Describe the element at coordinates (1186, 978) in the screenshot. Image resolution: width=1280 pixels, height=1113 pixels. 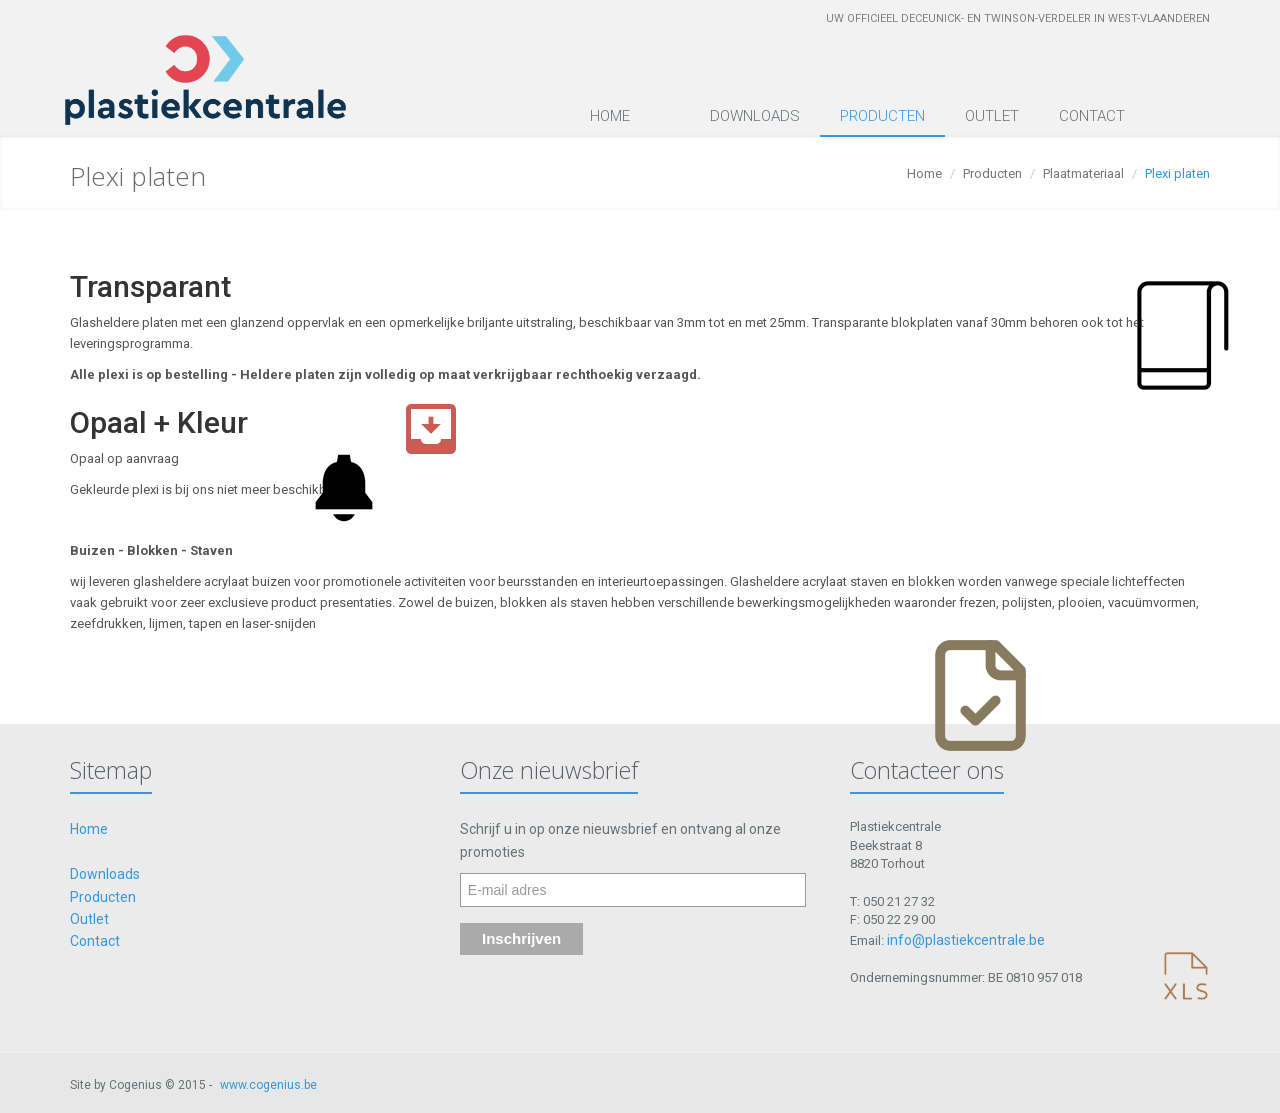
I see `open or view an excel spreadsheet file` at that location.